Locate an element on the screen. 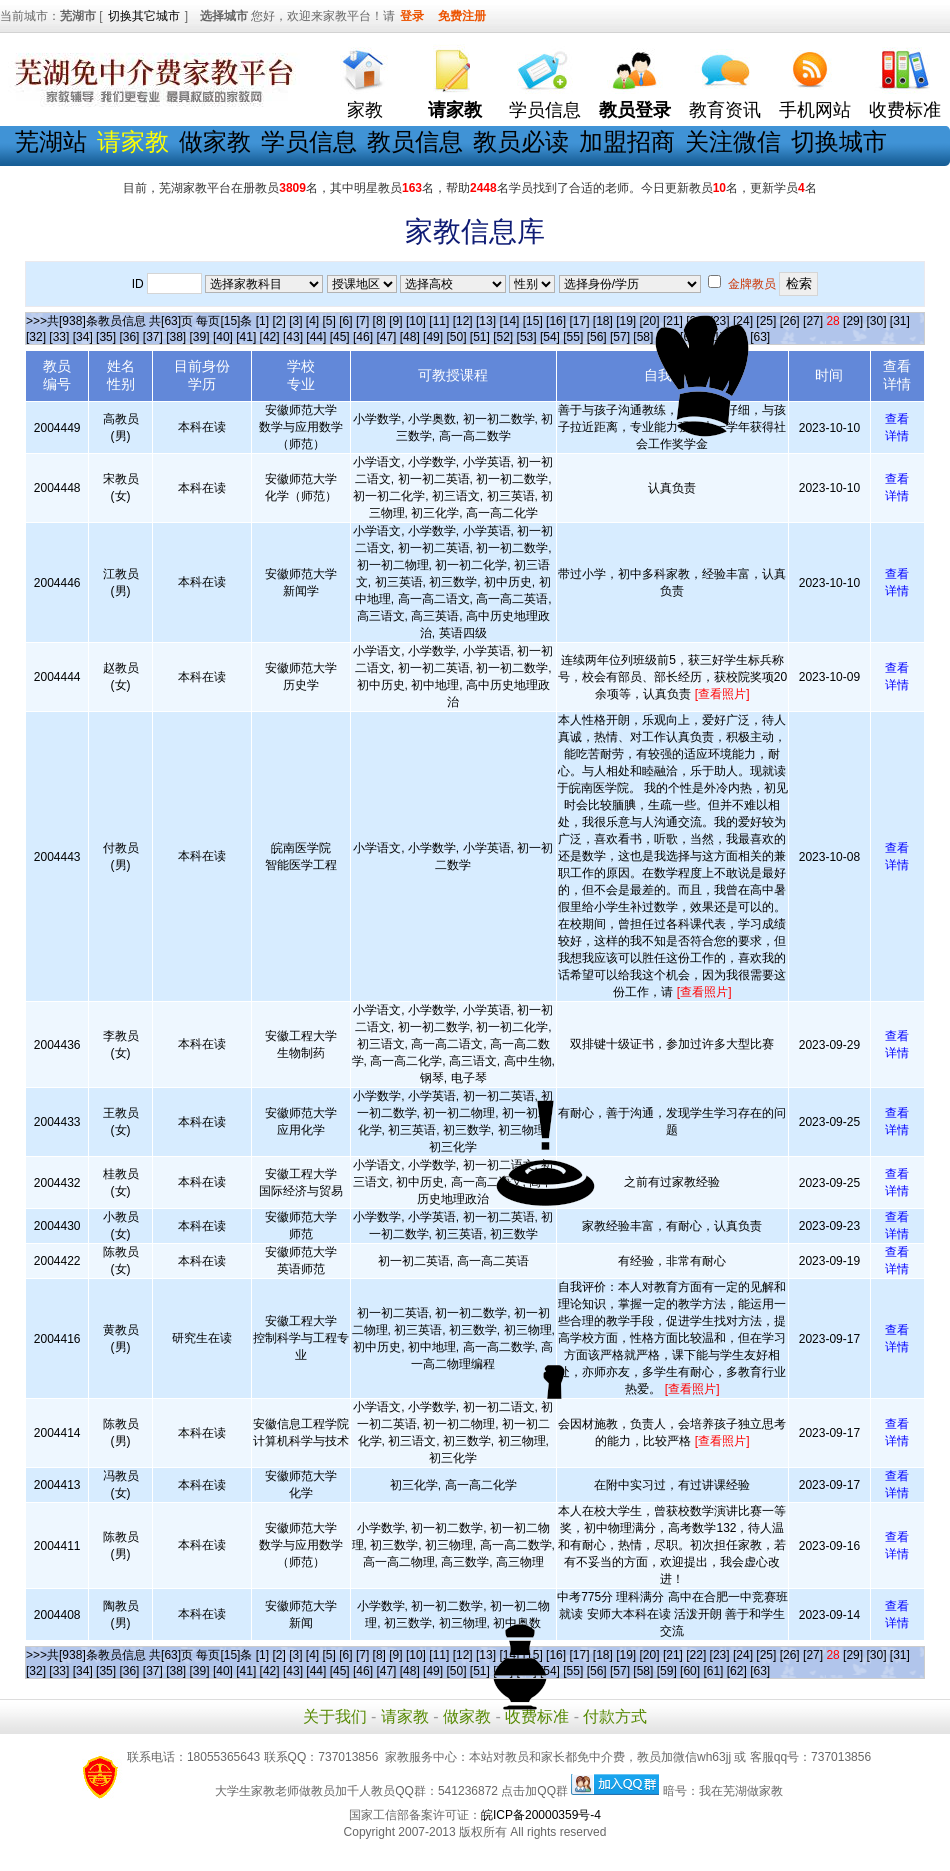 The width and height of the screenshot is (950, 1871). indicates a hazard or dangerous area in gameplay is located at coordinates (544, 1152).